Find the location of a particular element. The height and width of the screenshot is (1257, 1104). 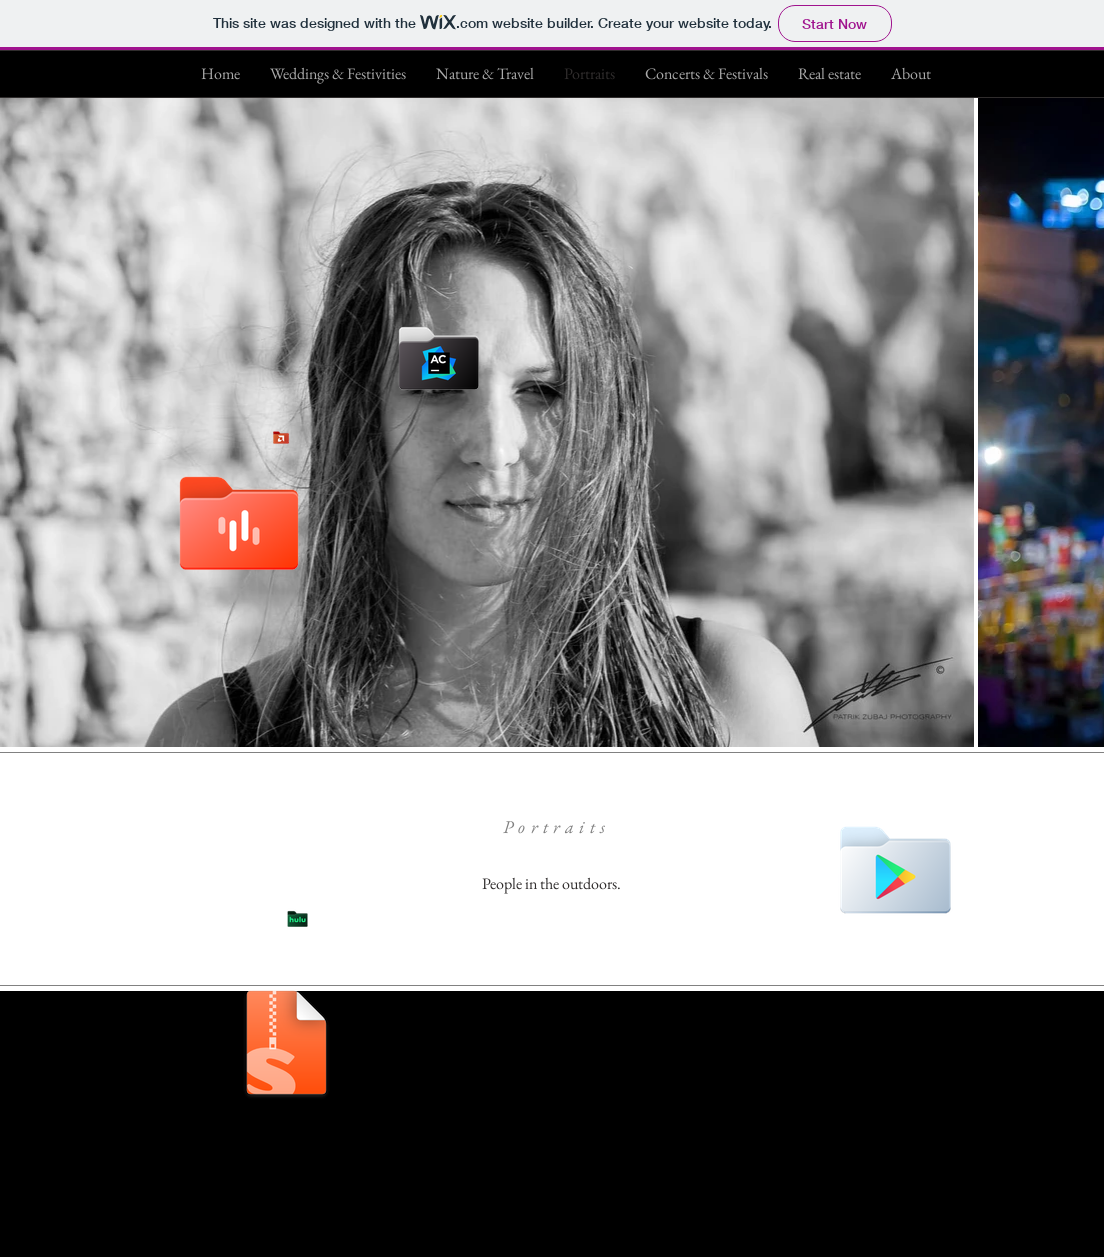

open Wondershare EdrawInfo project files is located at coordinates (238, 526).